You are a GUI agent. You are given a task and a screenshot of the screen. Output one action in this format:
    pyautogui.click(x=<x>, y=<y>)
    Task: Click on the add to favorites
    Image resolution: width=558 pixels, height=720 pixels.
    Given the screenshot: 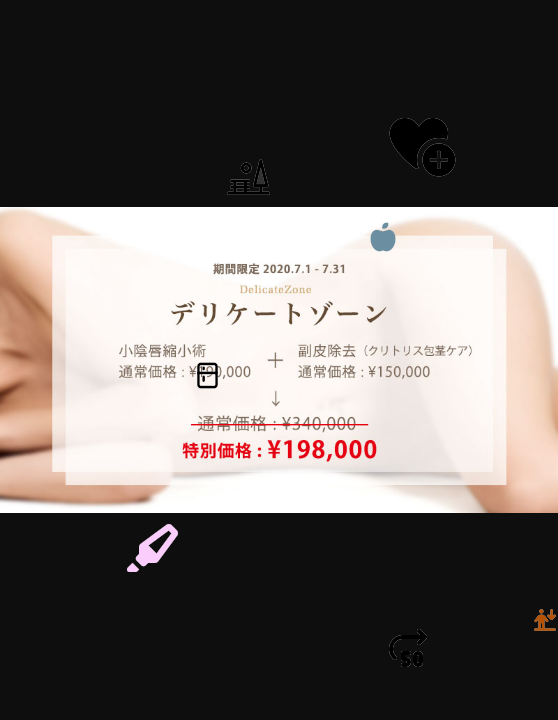 What is the action you would take?
    pyautogui.click(x=422, y=143)
    